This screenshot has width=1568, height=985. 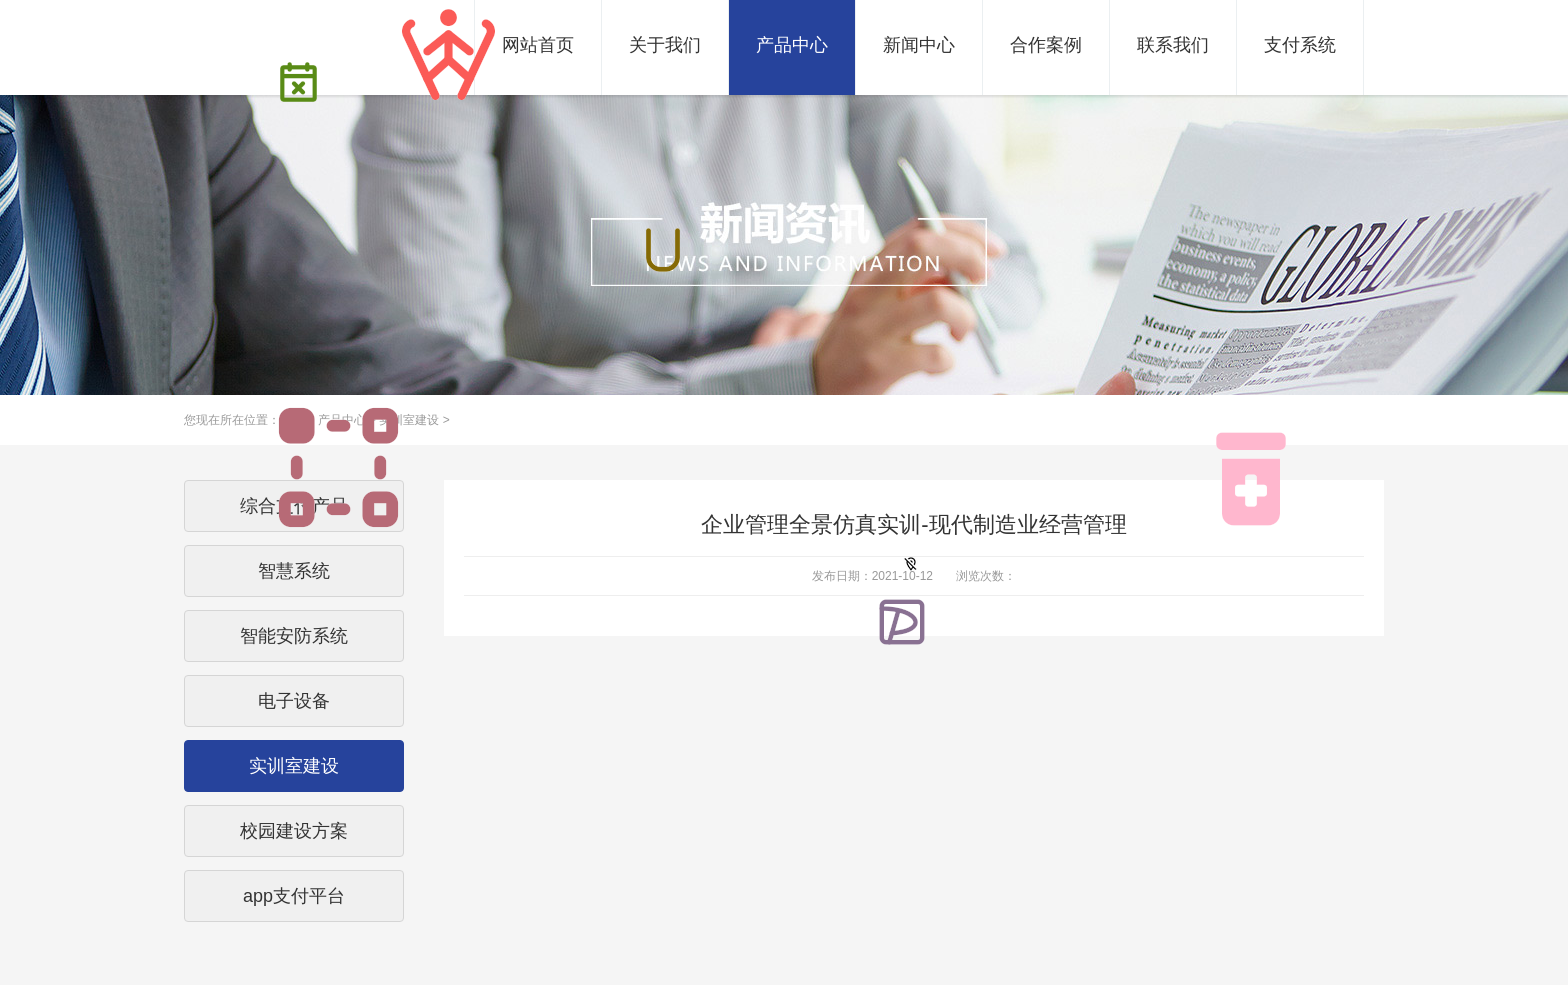 What do you see at coordinates (448, 55) in the screenshot?
I see `access ski jumping sports content` at bounding box center [448, 55].